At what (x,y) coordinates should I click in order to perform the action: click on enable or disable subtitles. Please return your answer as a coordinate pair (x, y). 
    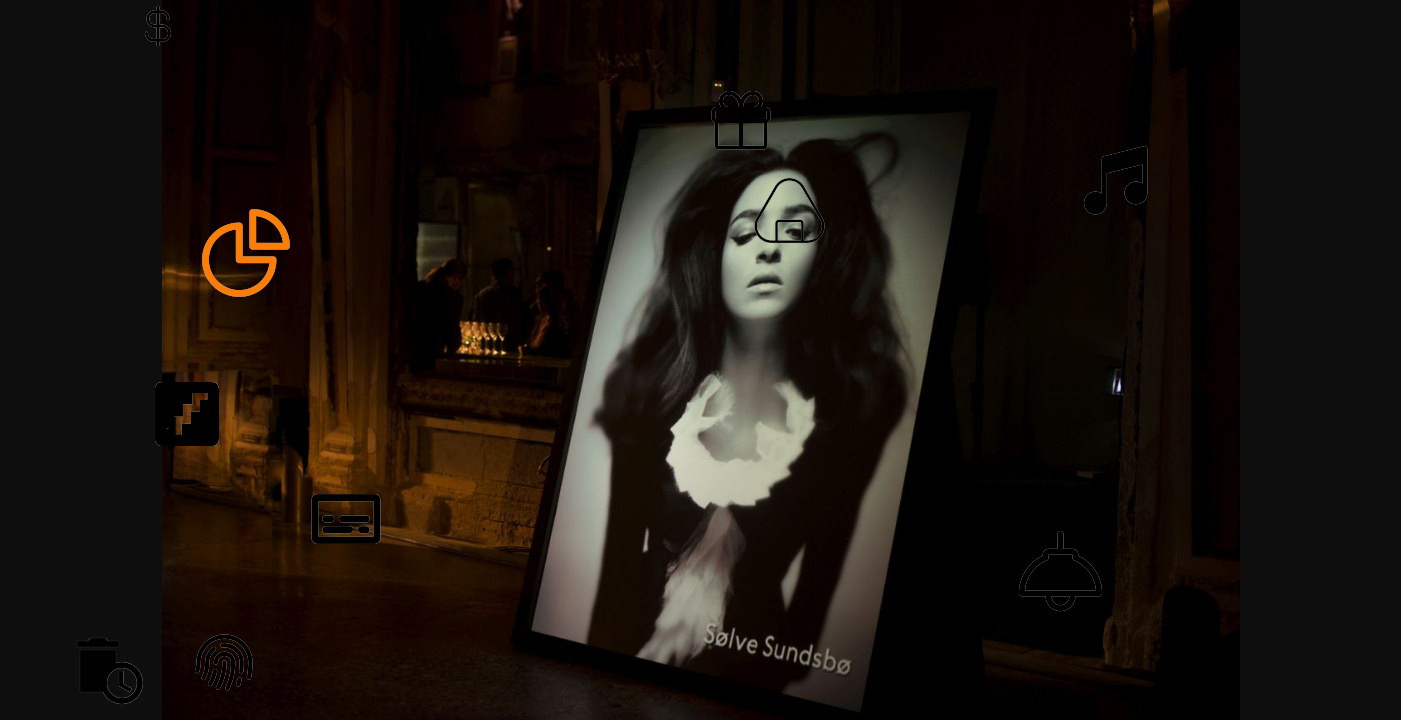
    Looking at the image, I should click on (346, 519).